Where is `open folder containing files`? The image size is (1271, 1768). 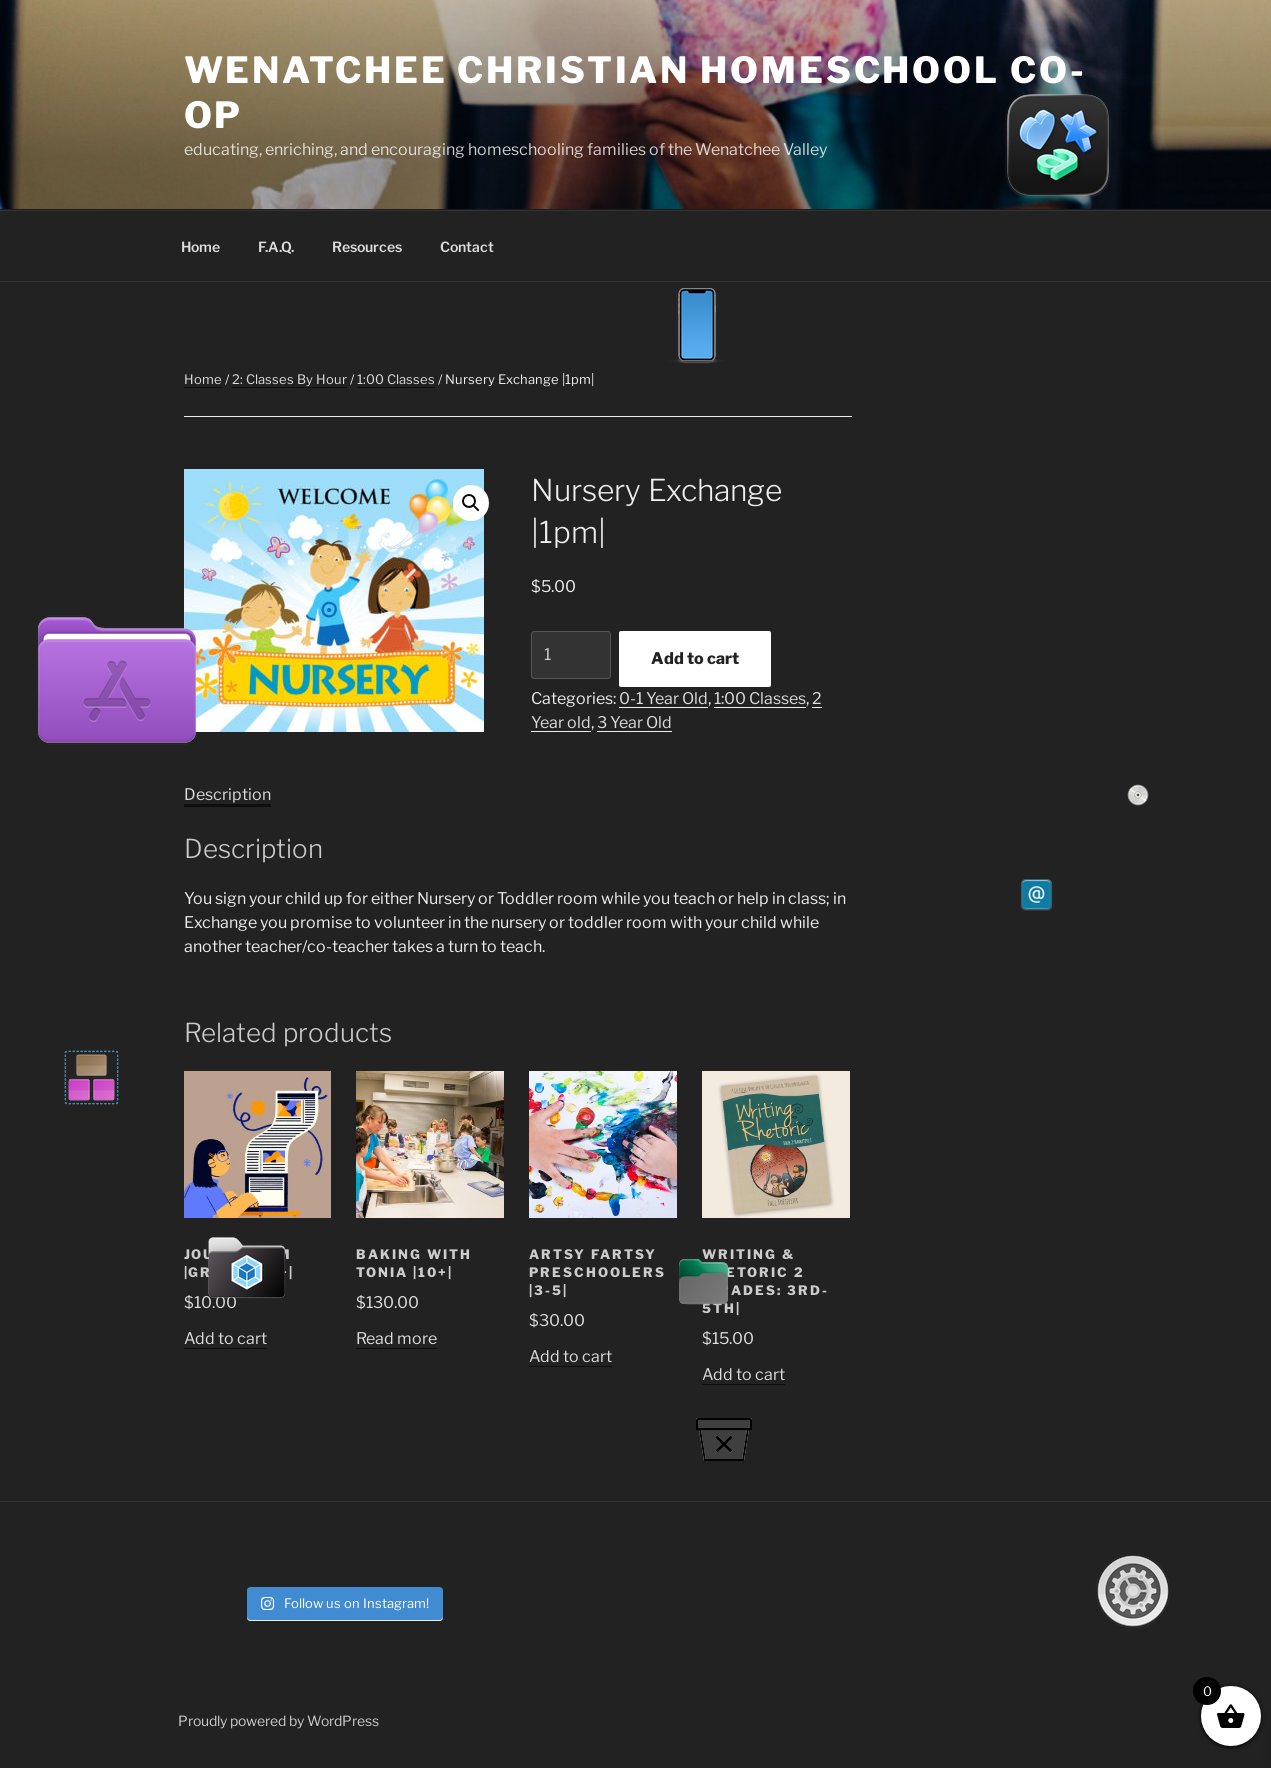
open folder containing files is located at coordinates (703, 1281).